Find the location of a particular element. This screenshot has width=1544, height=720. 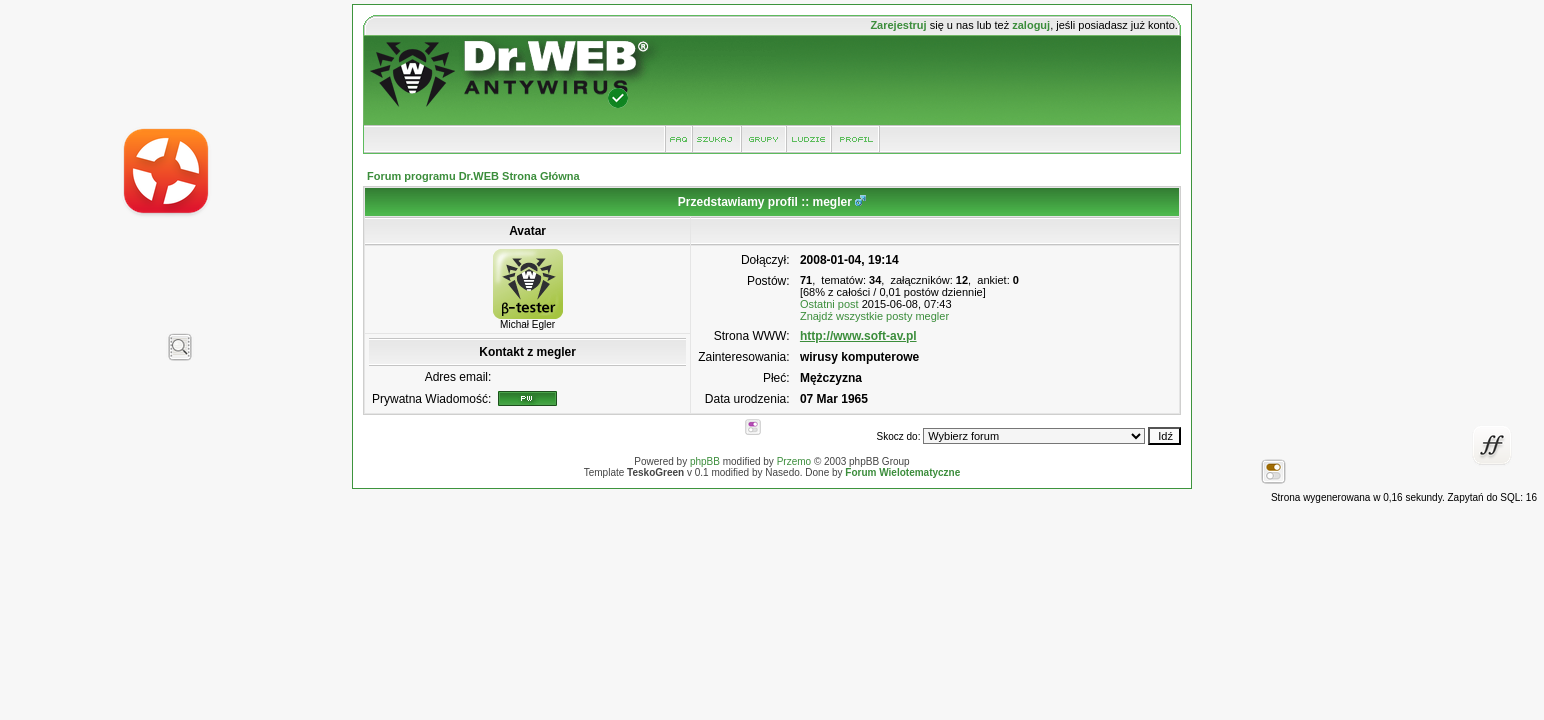

open gnome logs application is located at coordinates (180, 347).